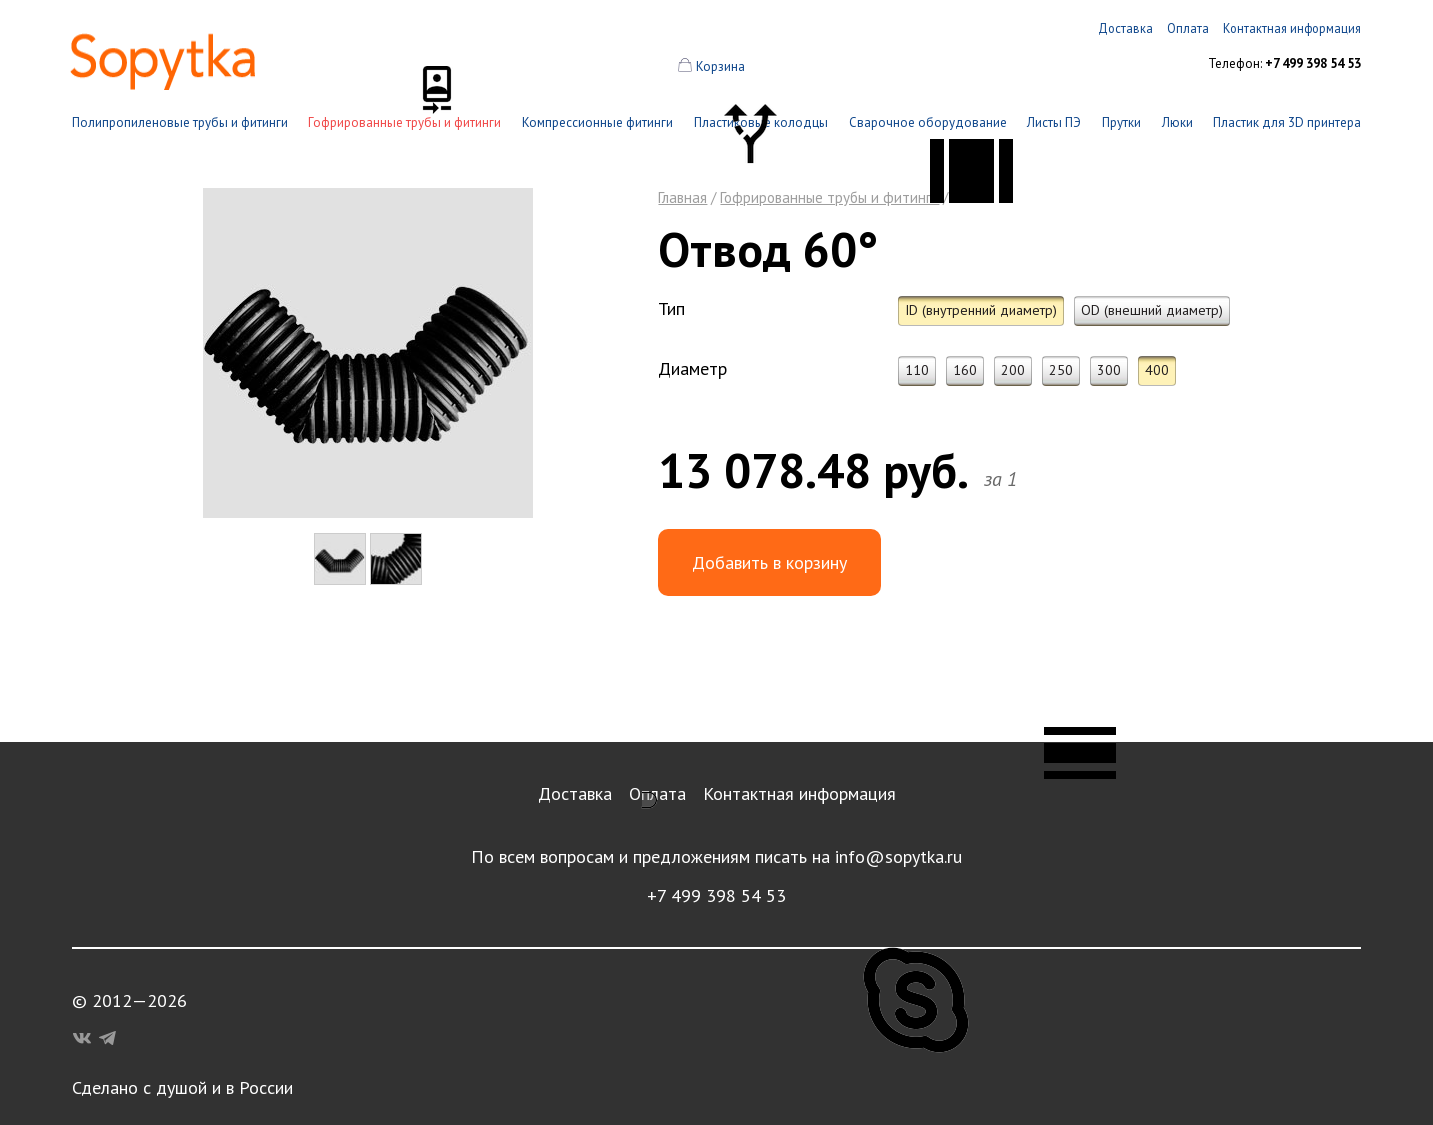  What do you see at coordinates (750, 133) in the screenshot?
I see `view alternative routes` at bounding box center [750, 133].